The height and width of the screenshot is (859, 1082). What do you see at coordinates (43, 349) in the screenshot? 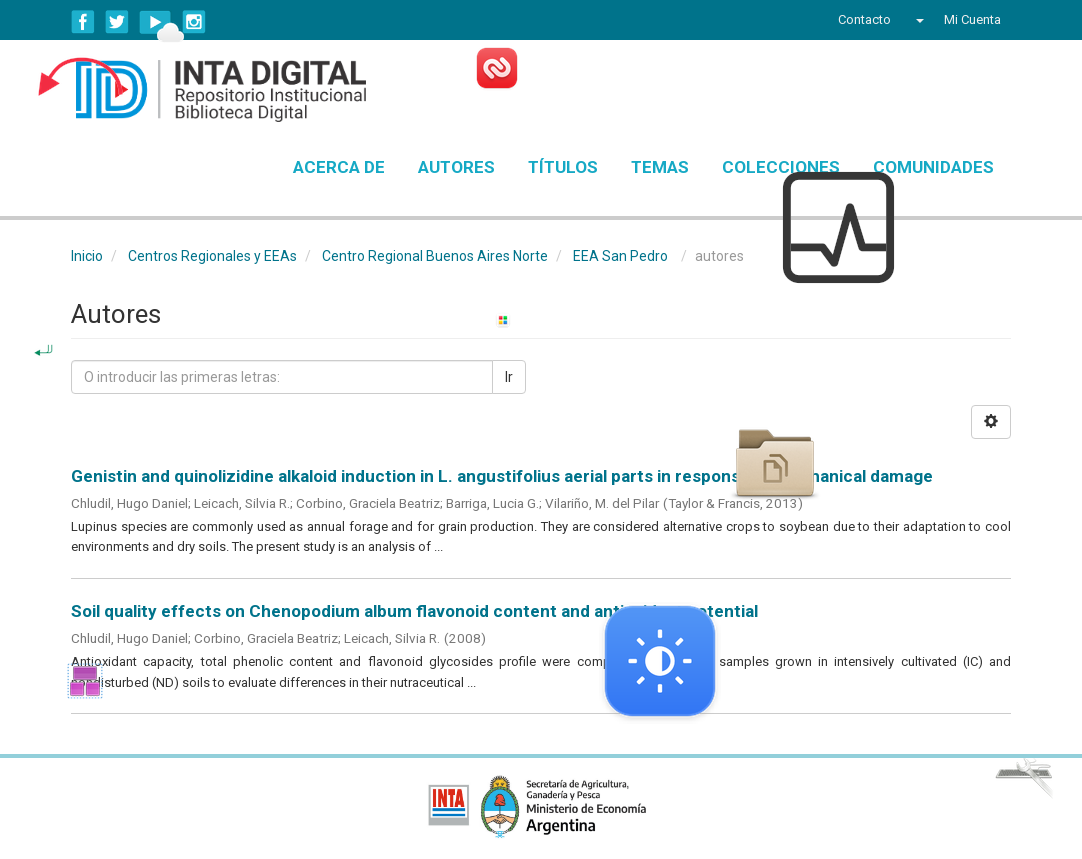
I see `reply to all recipients of an email` at bounding box center [43, 349].